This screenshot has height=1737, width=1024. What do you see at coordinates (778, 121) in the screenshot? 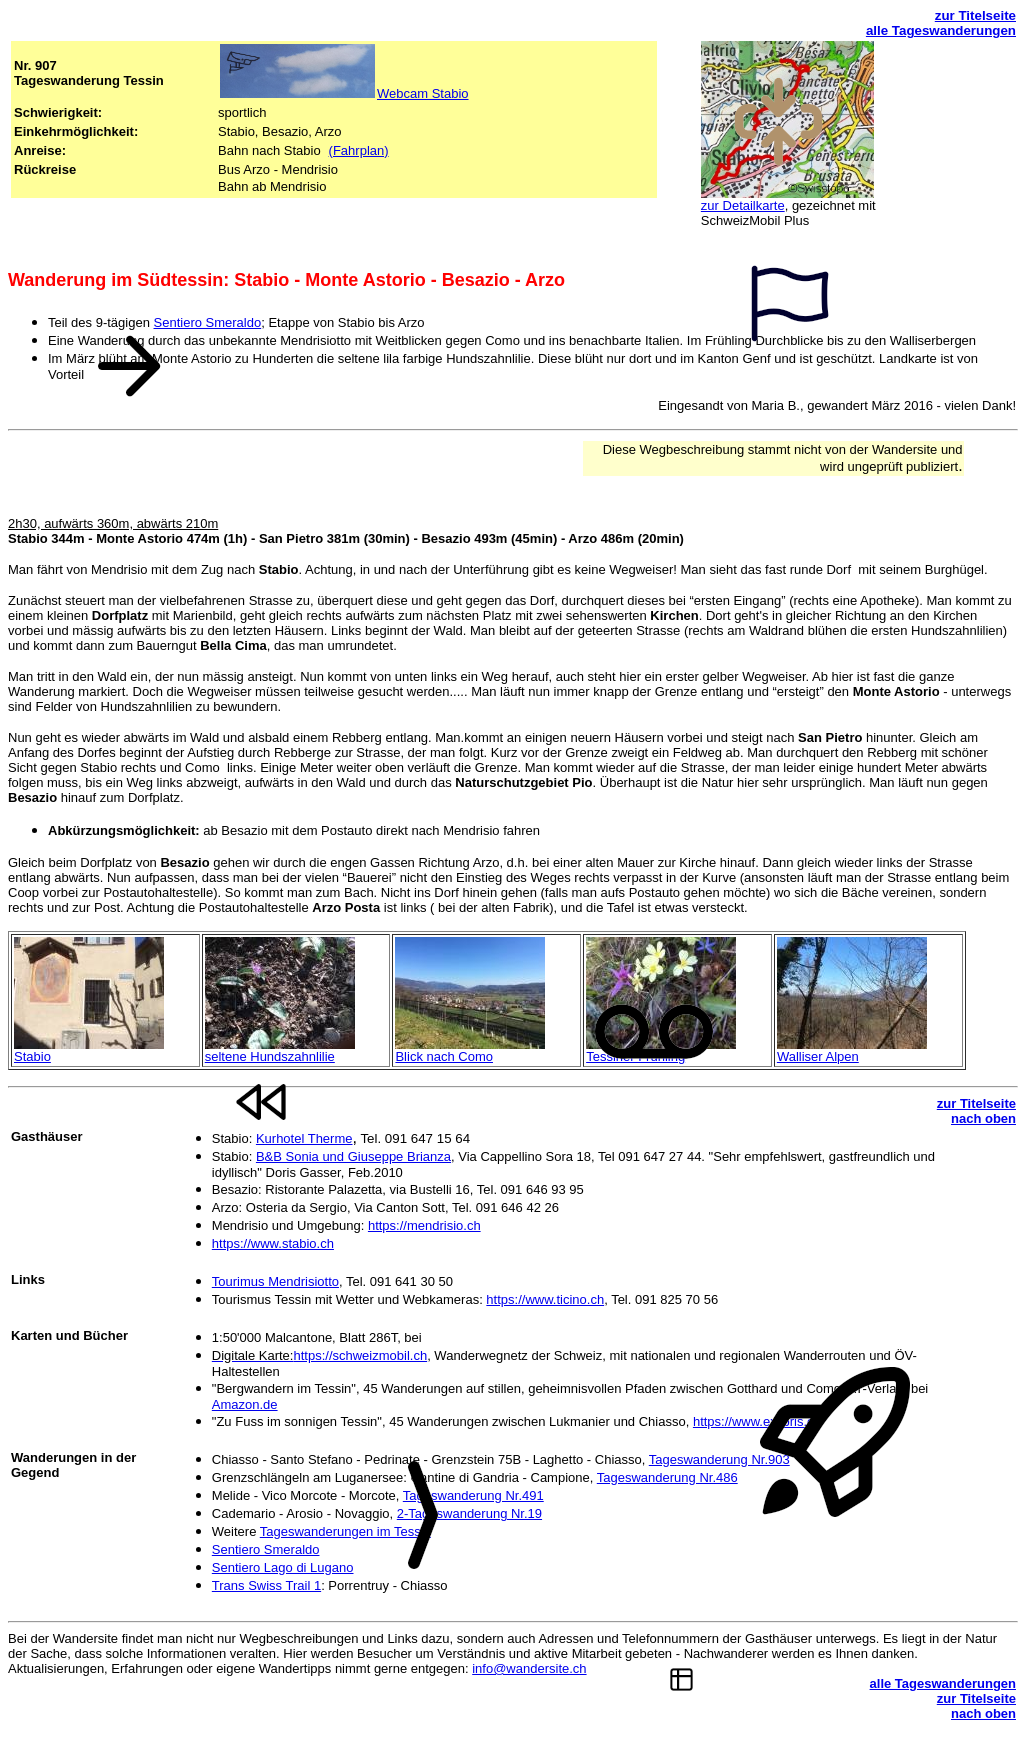
I see `collapse viewport height` at bounding box center [778, 121].